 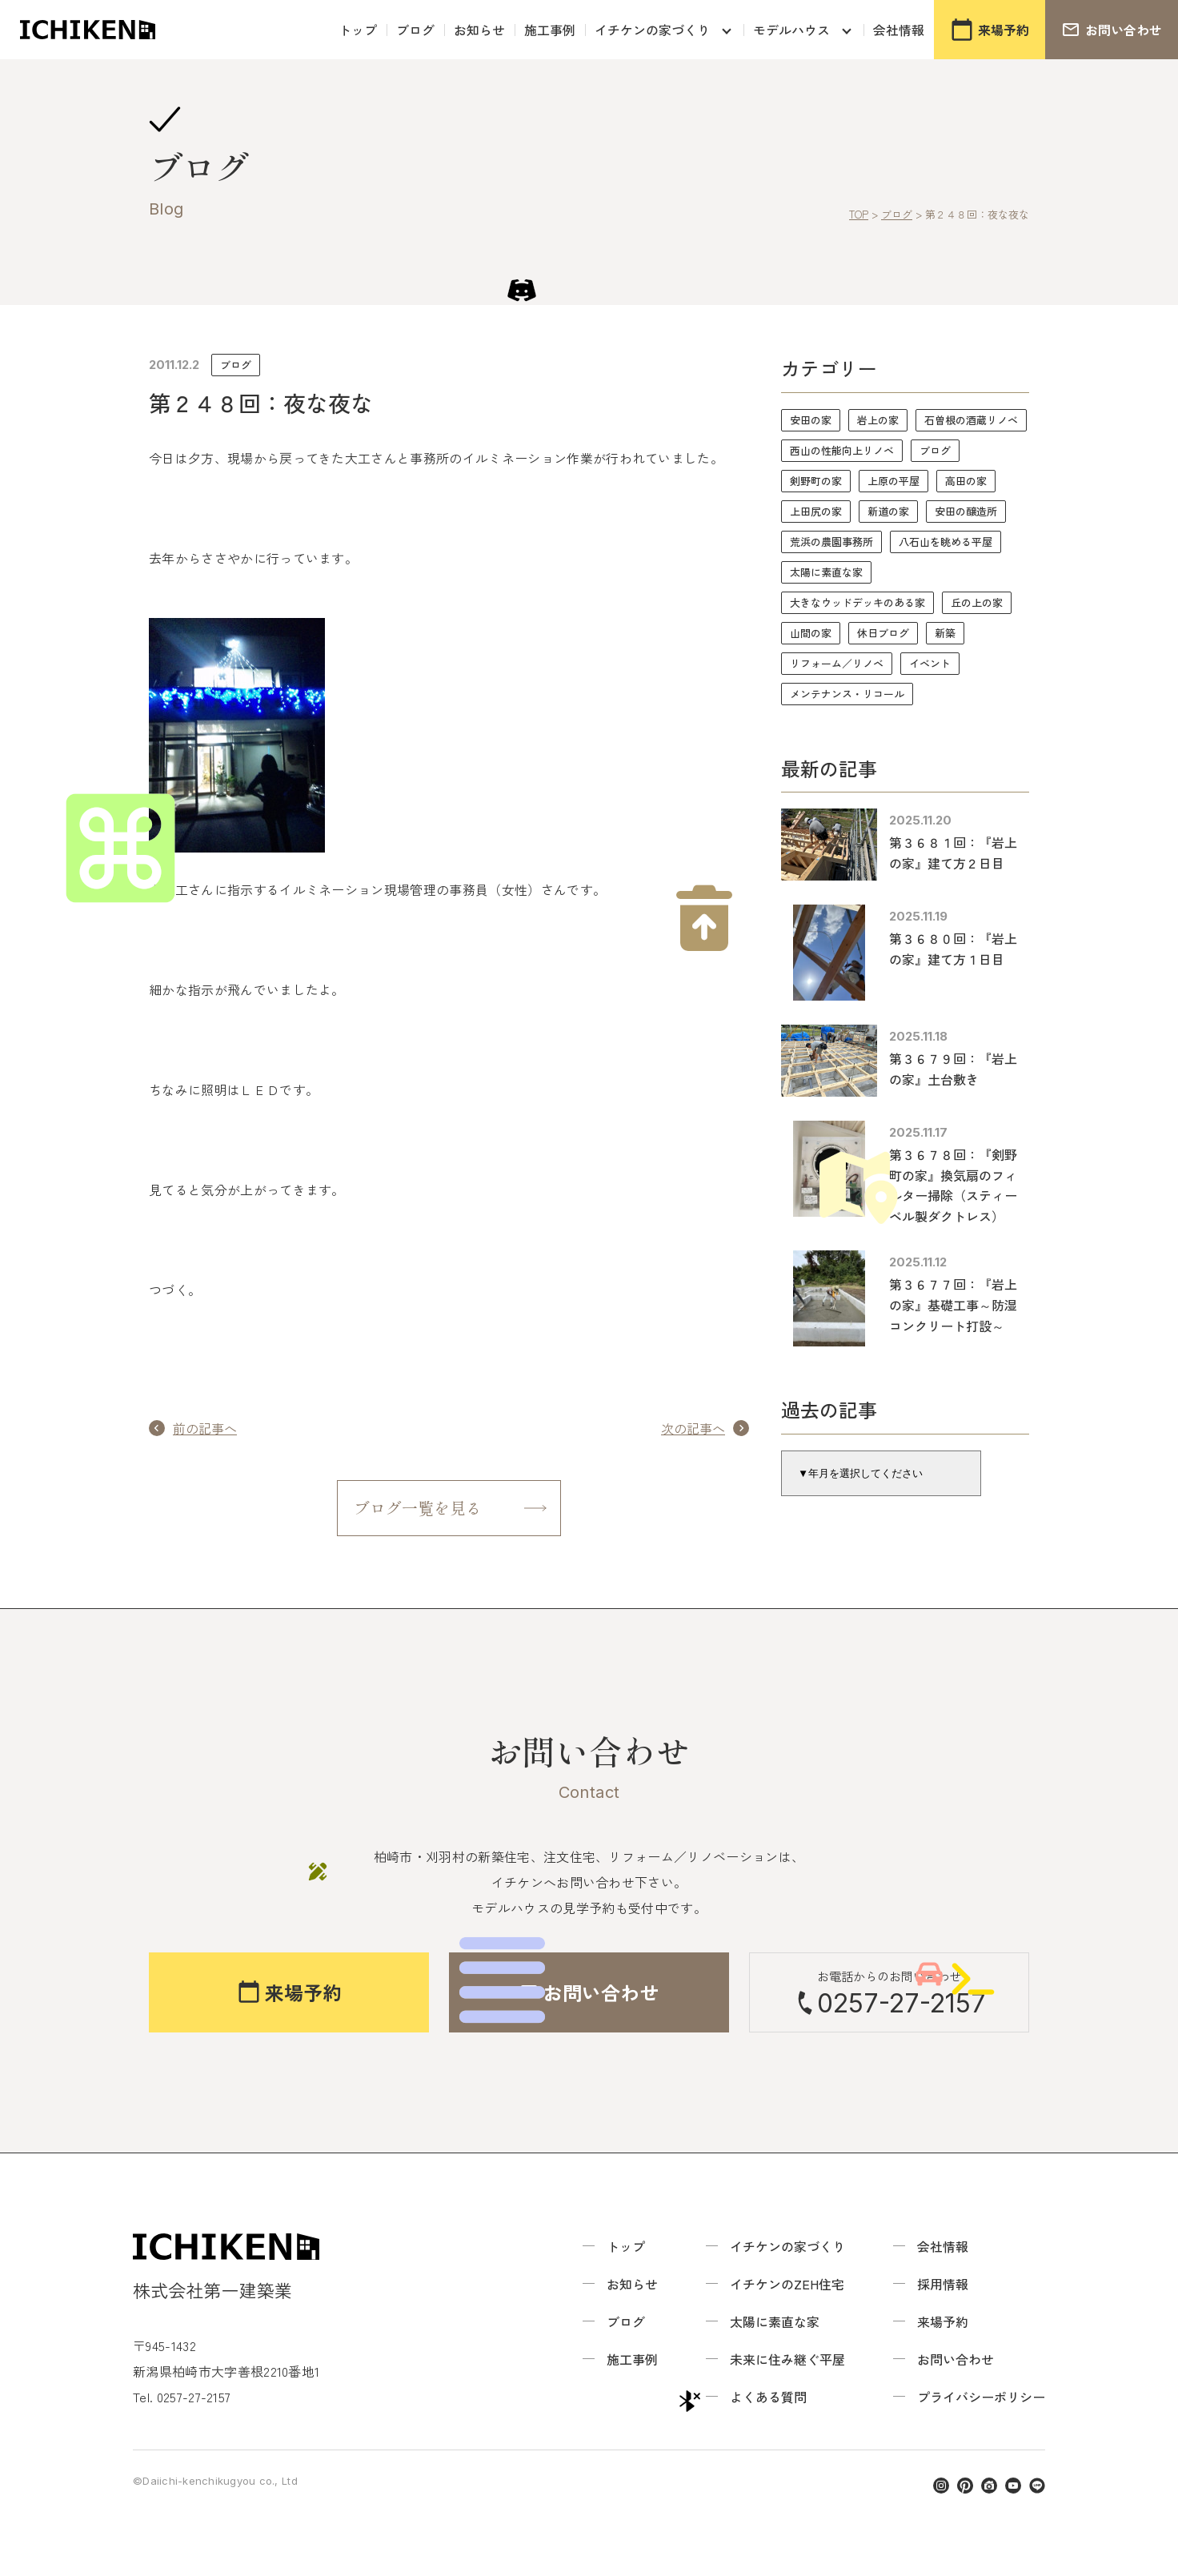 What do you see at coordinates (318, 1872) in the screenshot?
I see `access design or editing tools` at bounding box center [318, 1872].